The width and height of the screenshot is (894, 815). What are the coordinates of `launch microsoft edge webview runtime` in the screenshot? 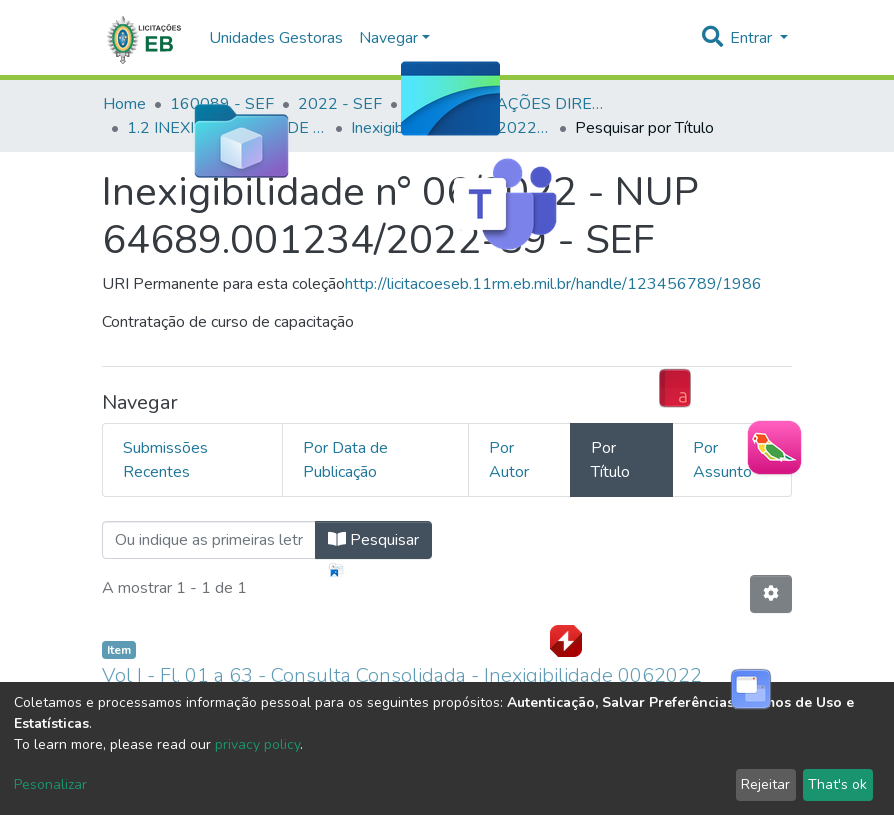 It's located at (450, 98).